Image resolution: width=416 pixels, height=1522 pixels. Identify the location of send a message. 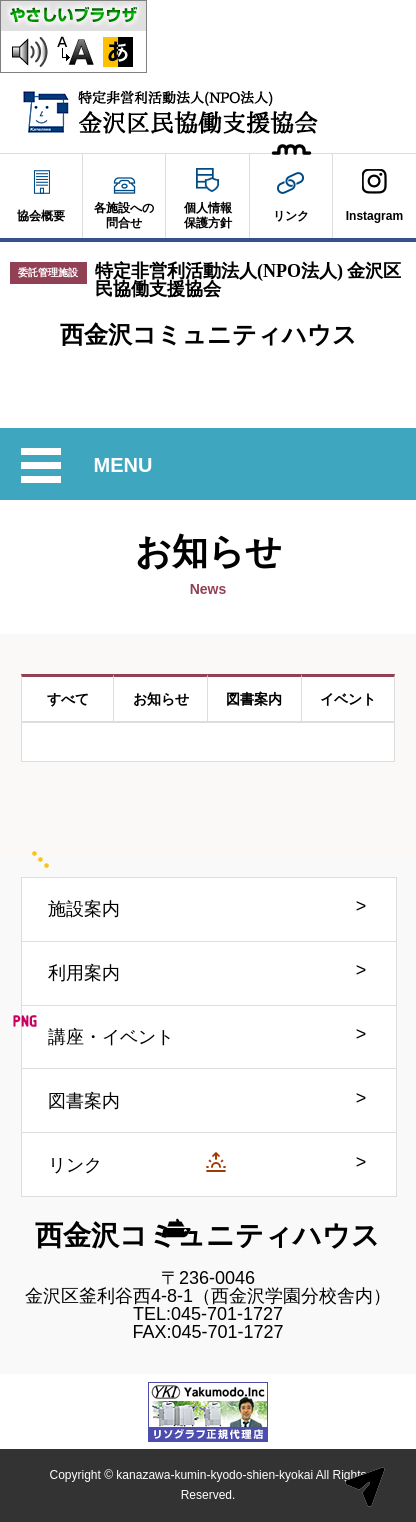
(364, 1487).